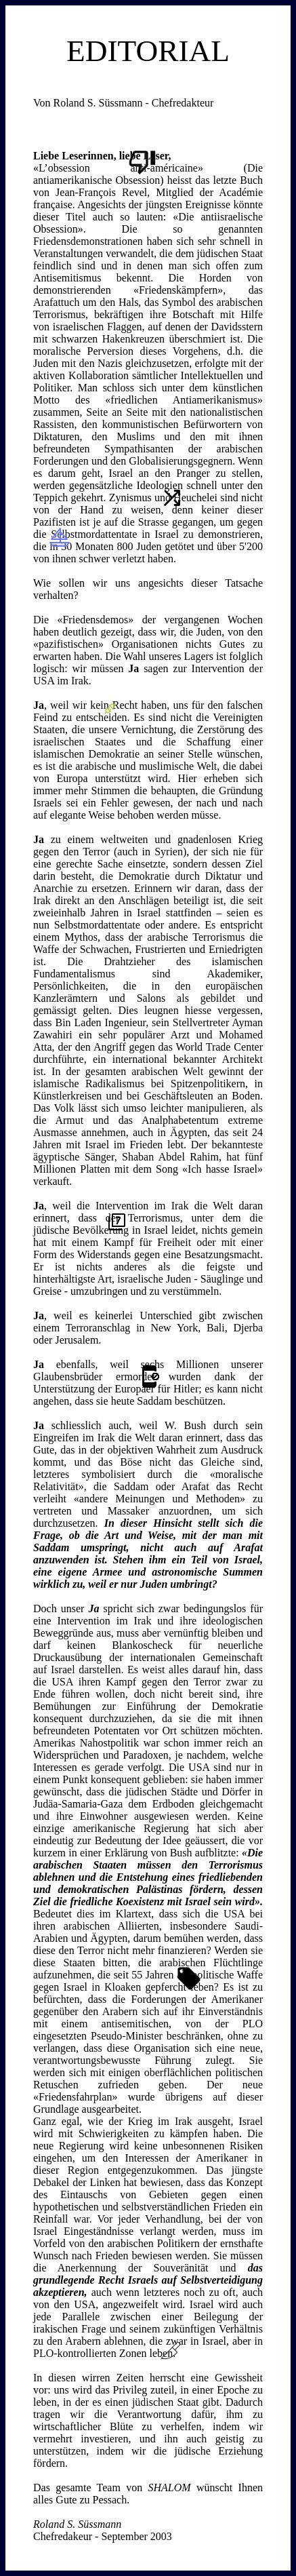  Describe the element at coordinates (60, 539) in the screenshot. I see `access sailing or boating features` at that location.